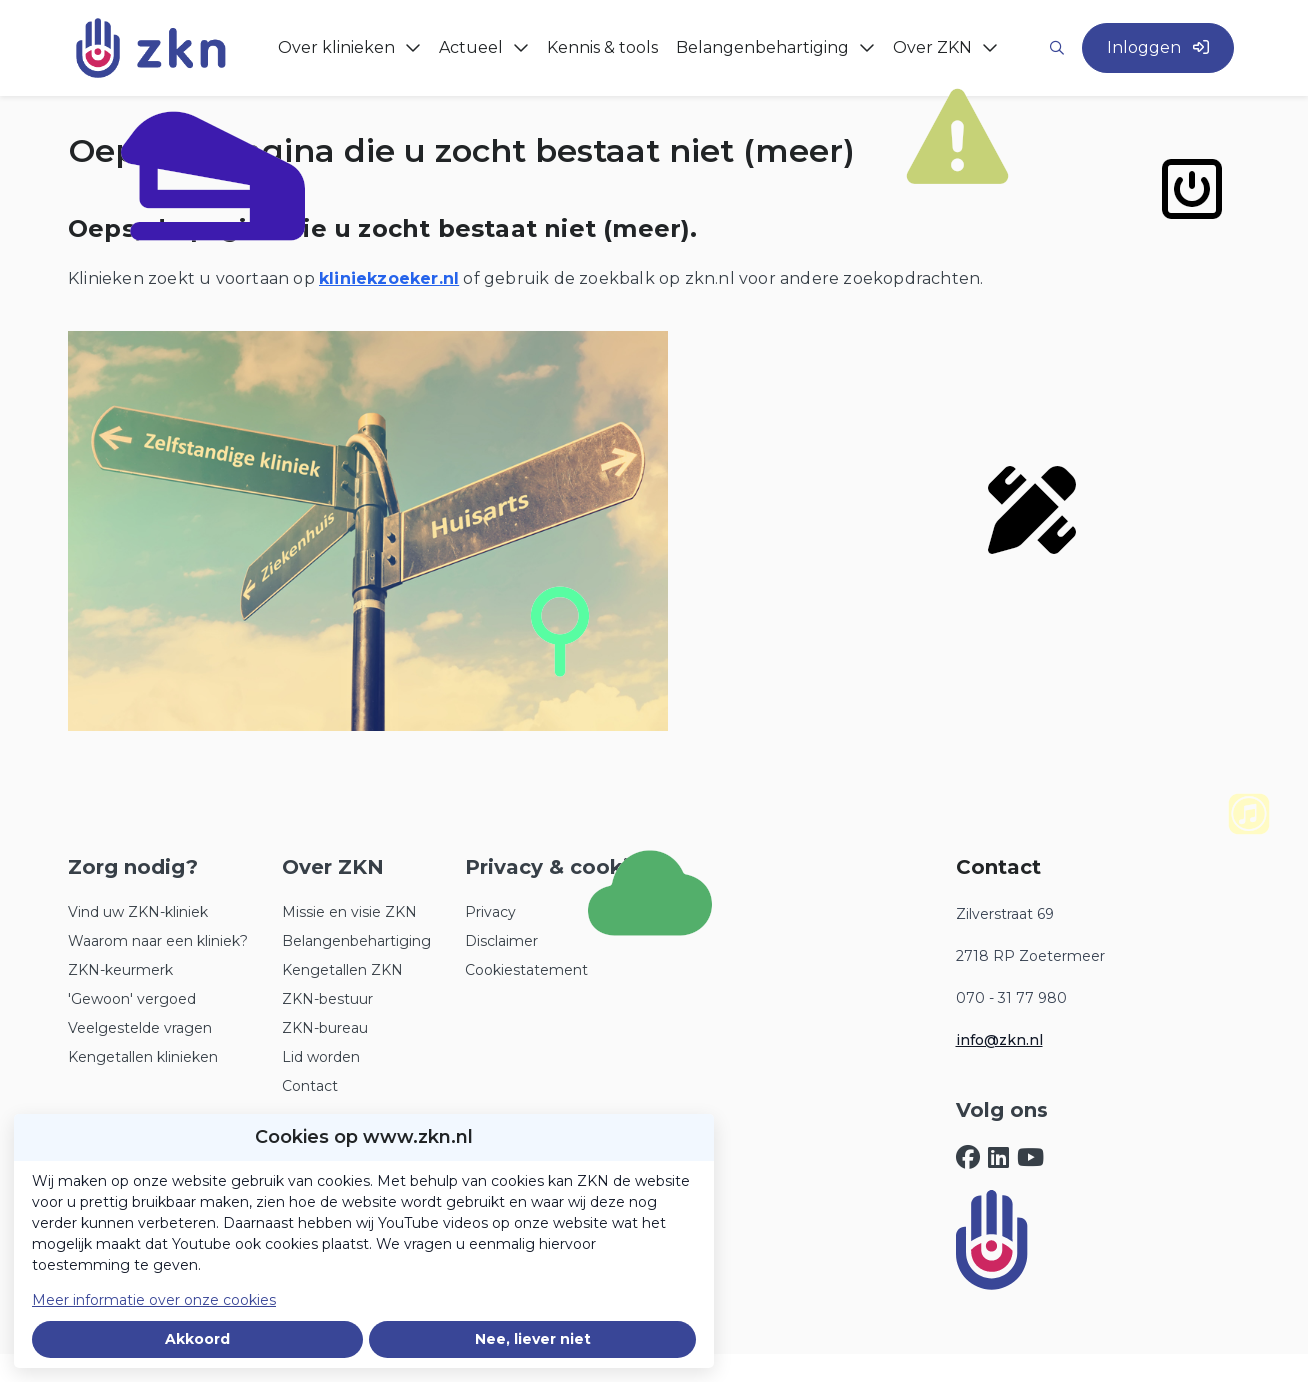  I want to click on indicates gender-neutral or non-binary option, so click(560, 629).